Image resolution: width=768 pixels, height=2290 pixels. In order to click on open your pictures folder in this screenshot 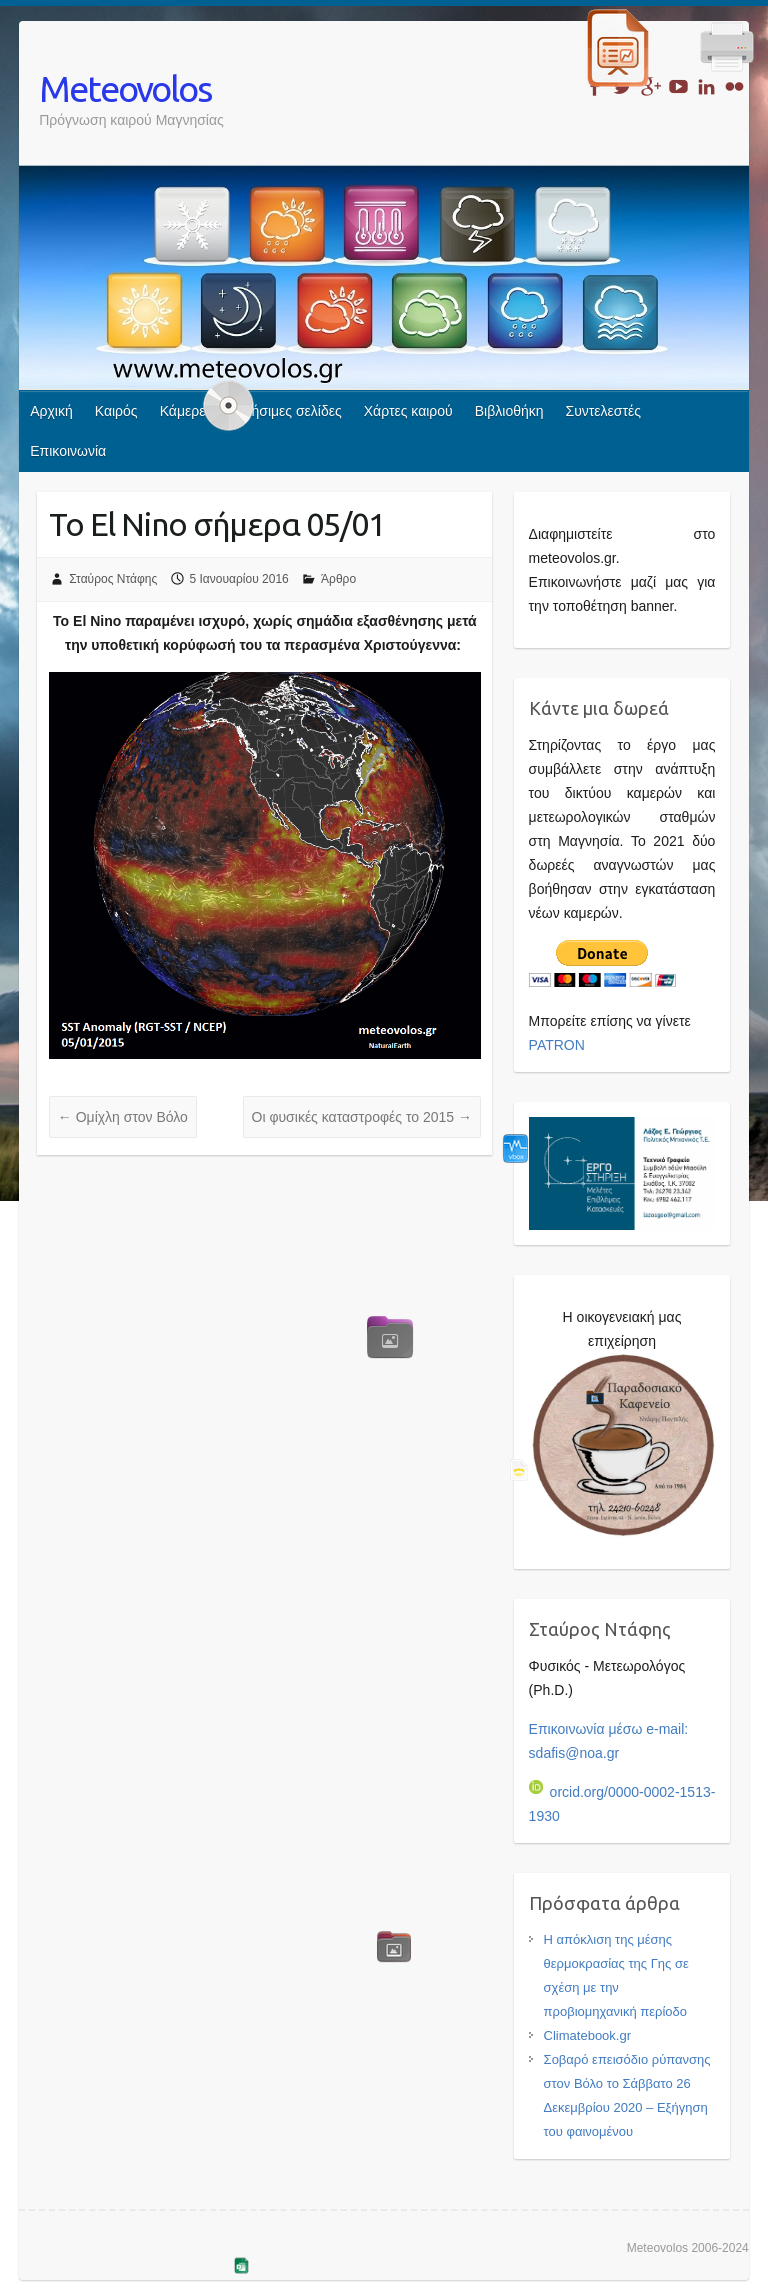, I will do `click(390, 1337)`.